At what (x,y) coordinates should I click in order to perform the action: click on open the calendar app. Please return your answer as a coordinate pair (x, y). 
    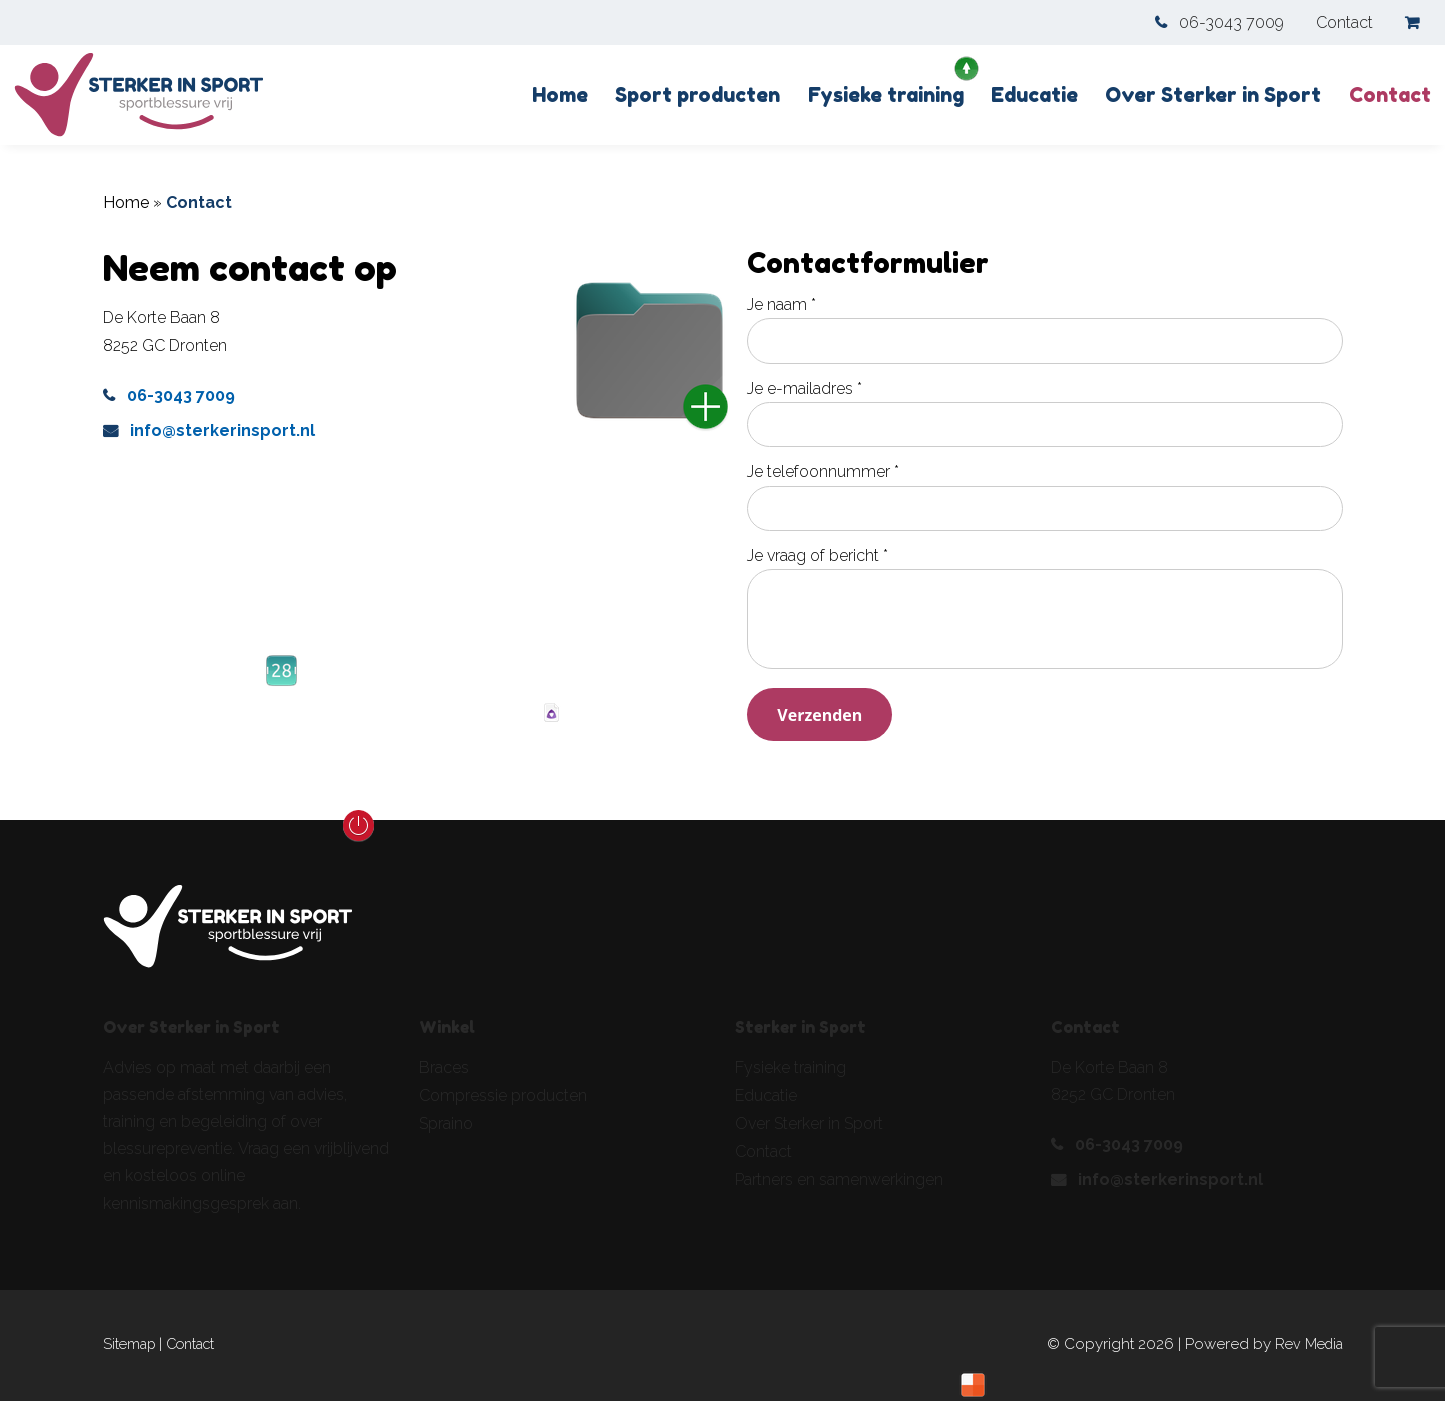
    Looking at the image, I should click on (281, 670).